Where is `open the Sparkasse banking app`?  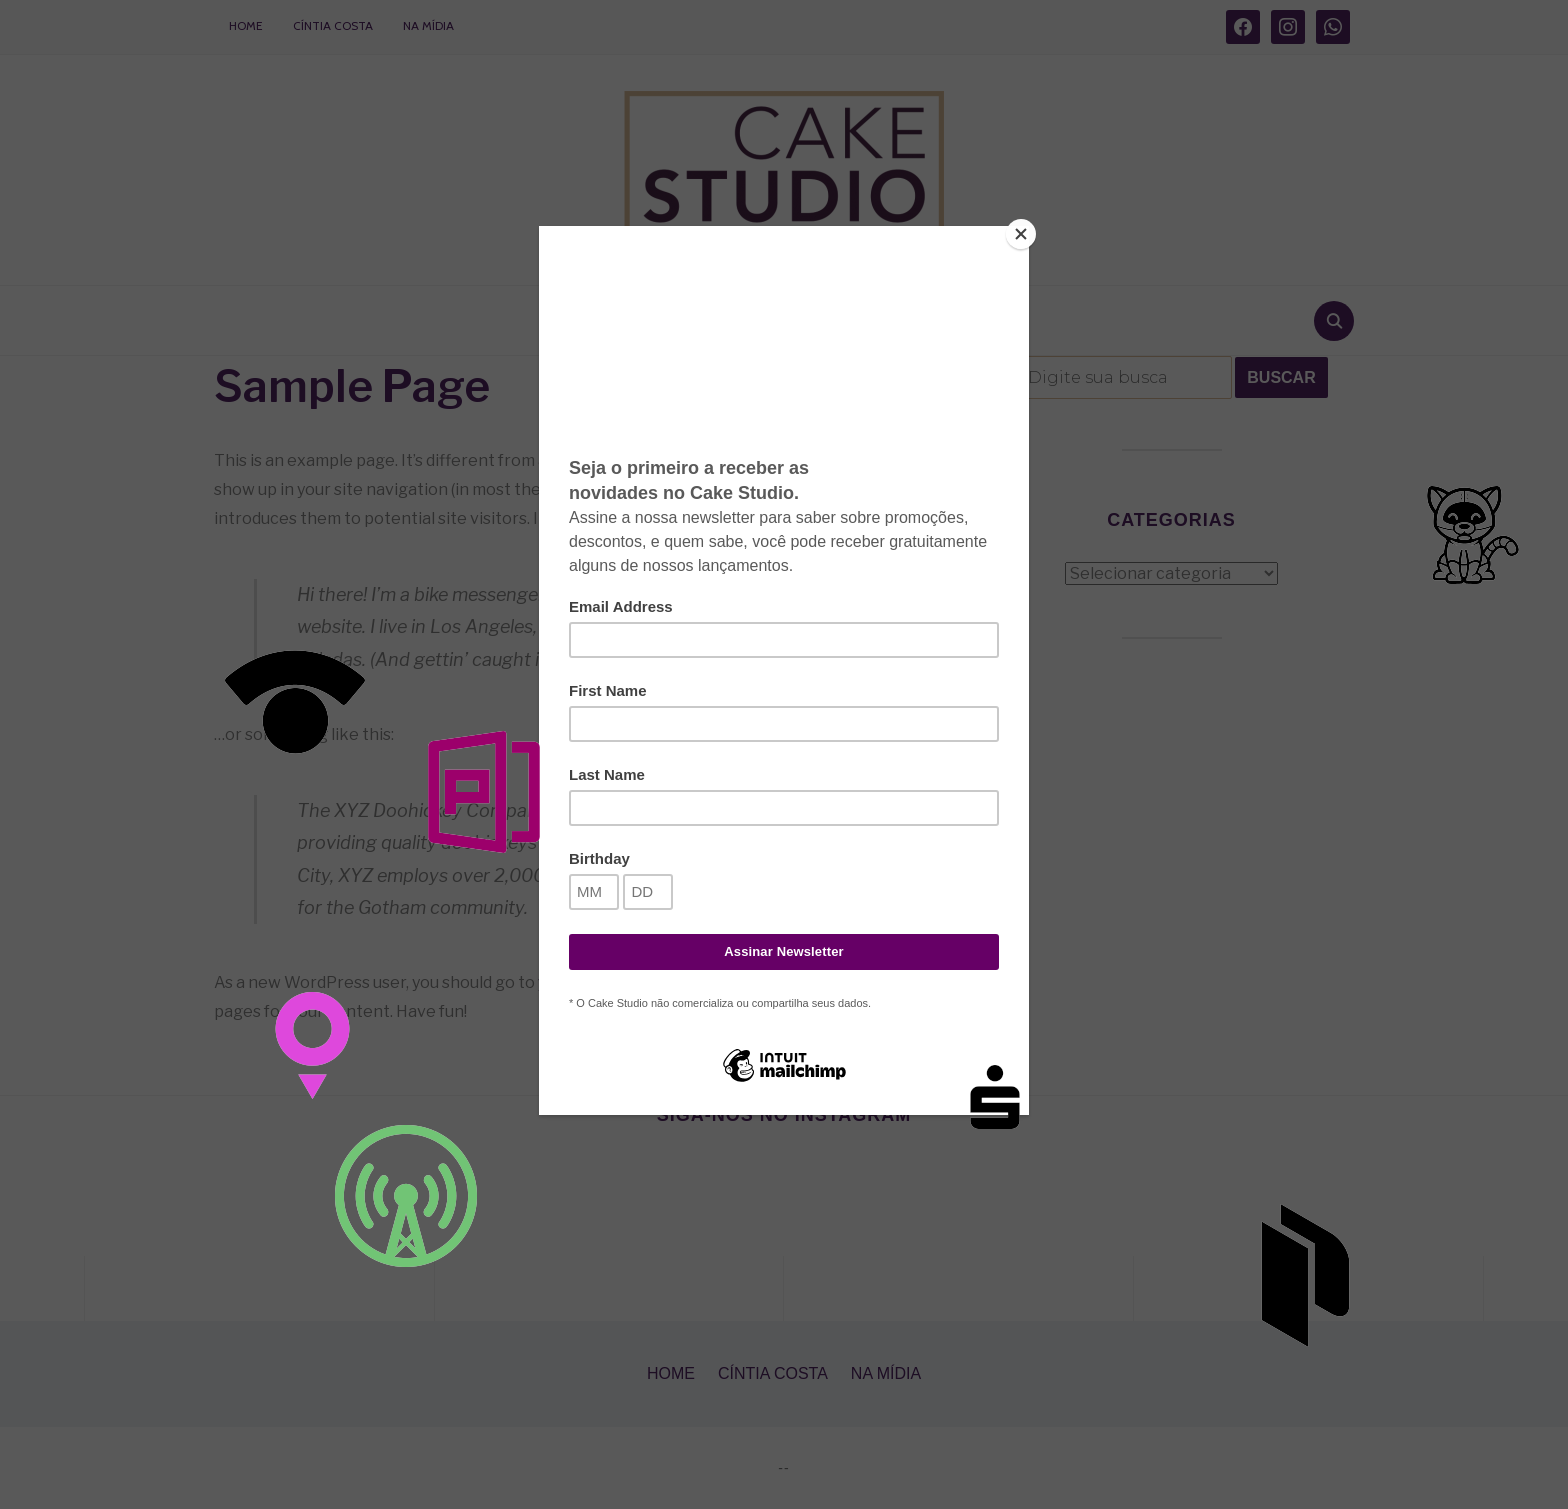
open the Sparkasse banking app is located at coordinates (995, 1097).